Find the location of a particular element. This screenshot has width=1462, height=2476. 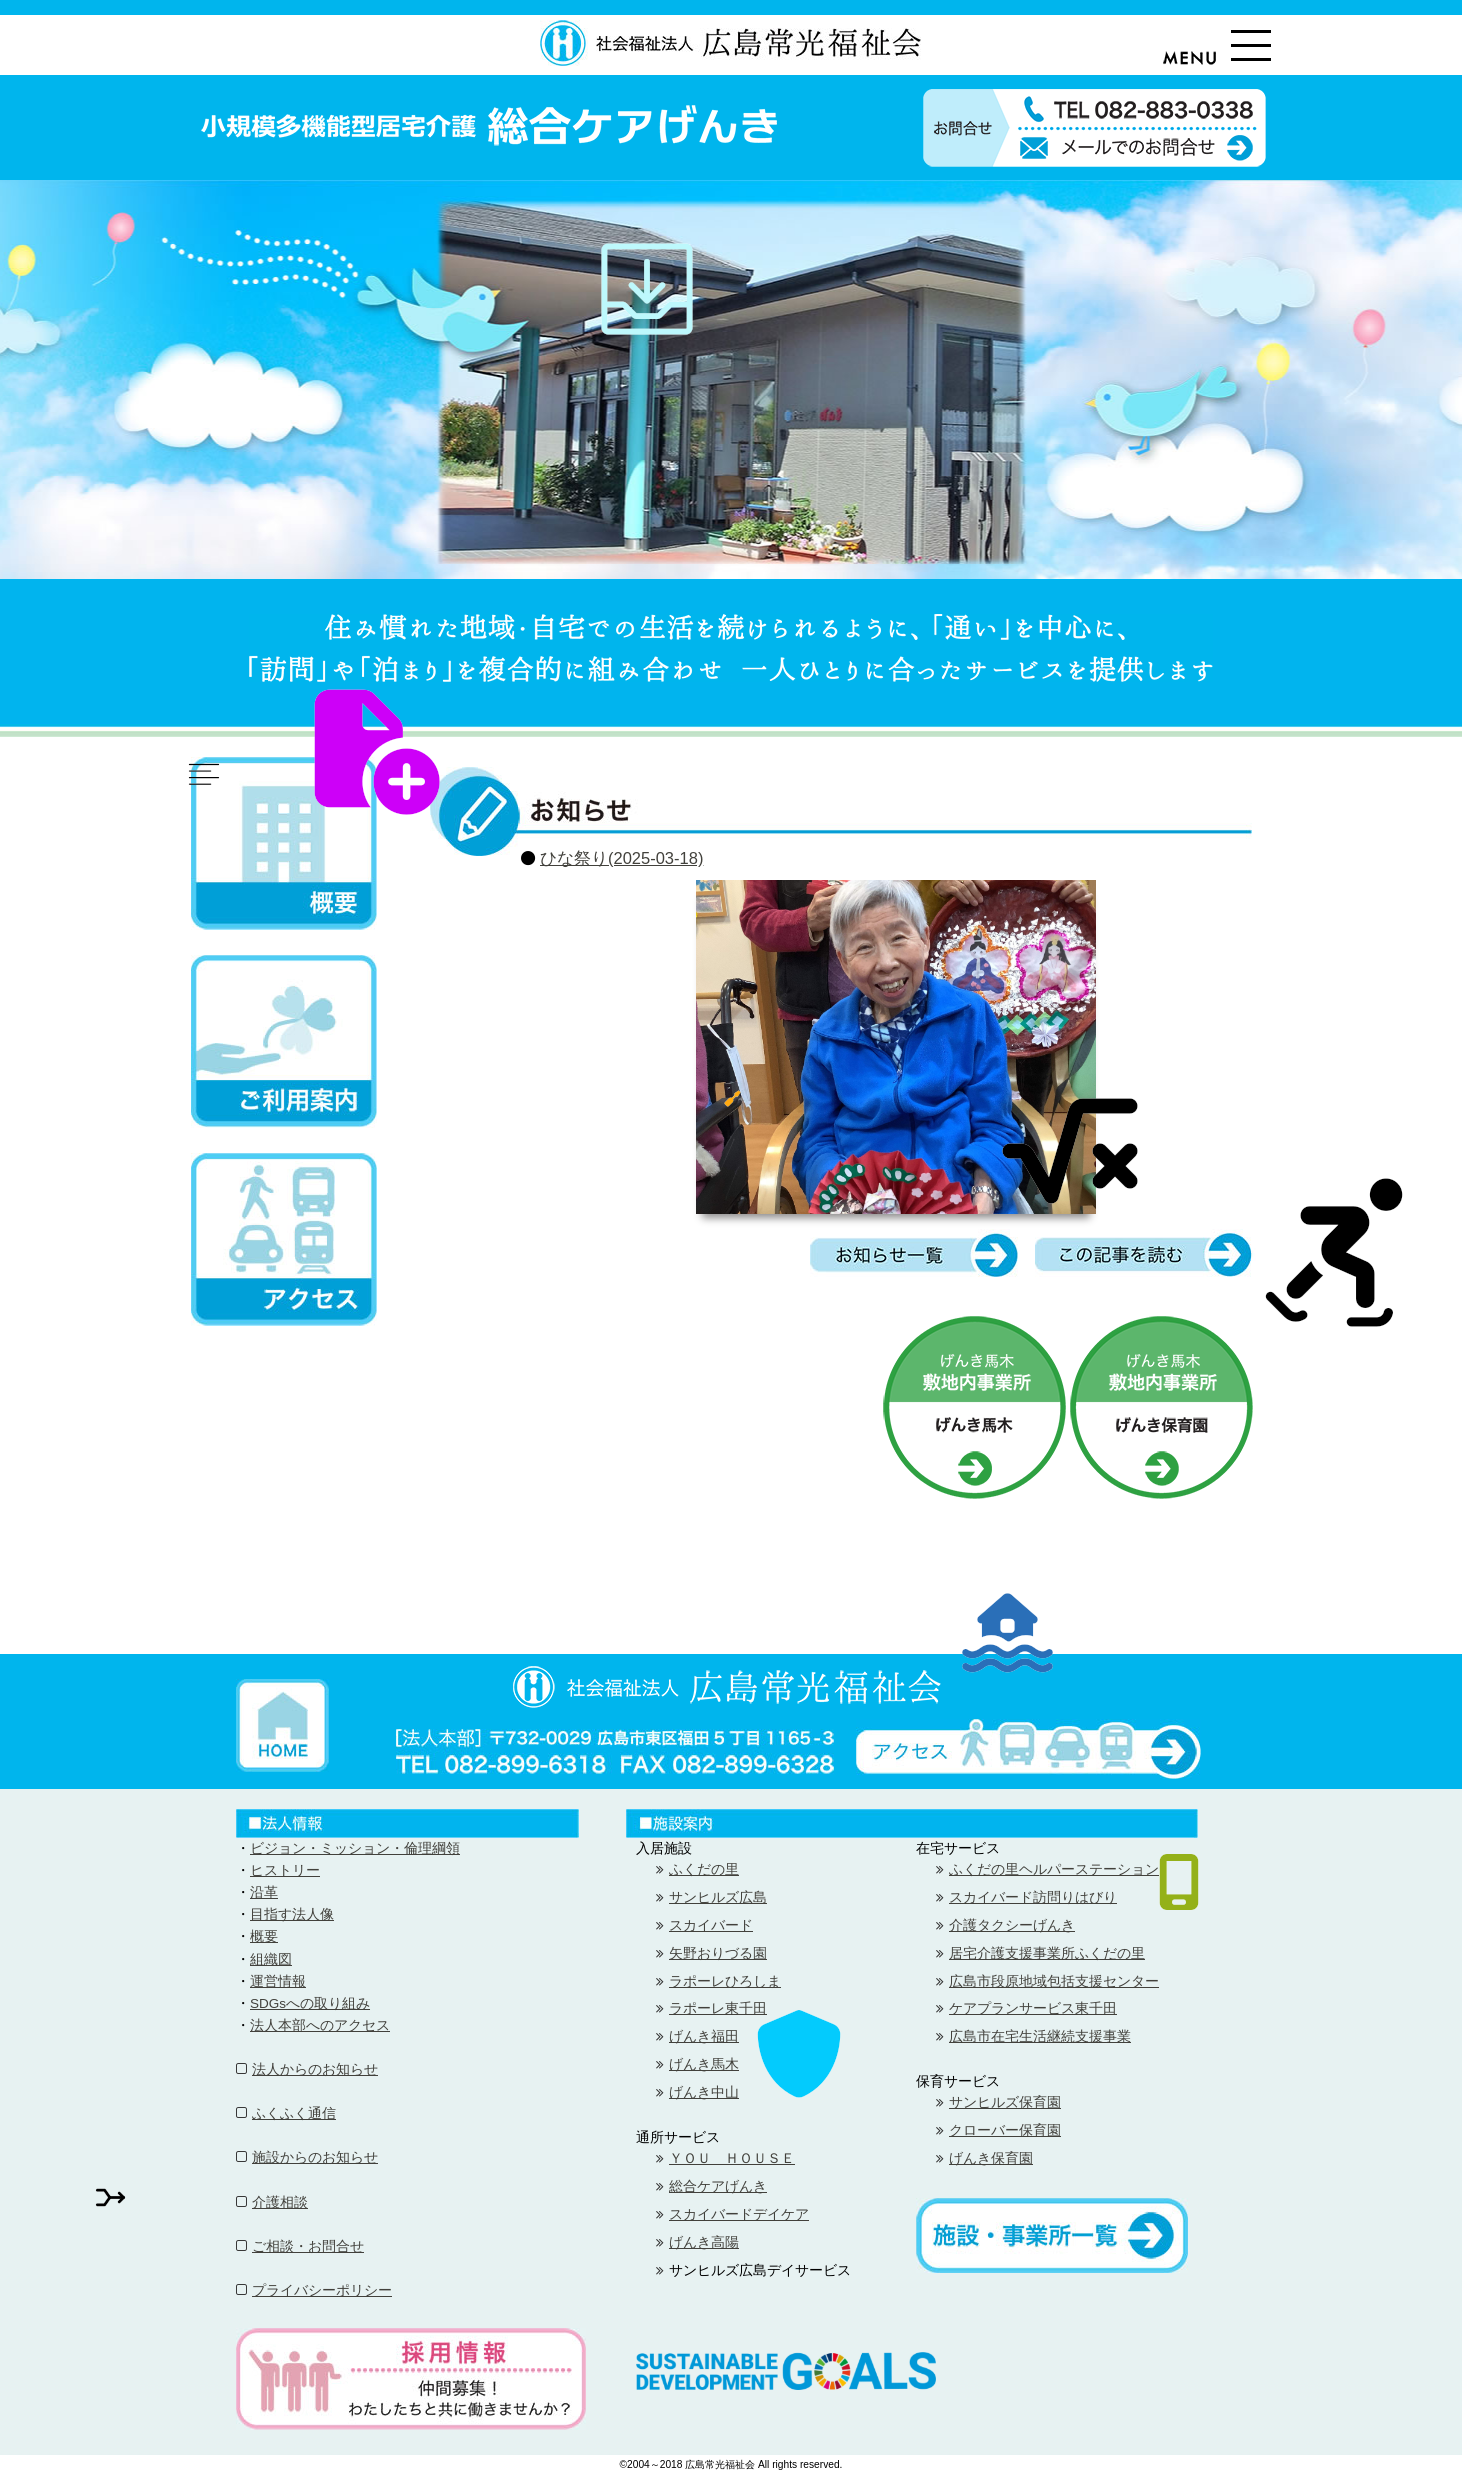

access settings or configuration options is located at coordinates (732, 1098).